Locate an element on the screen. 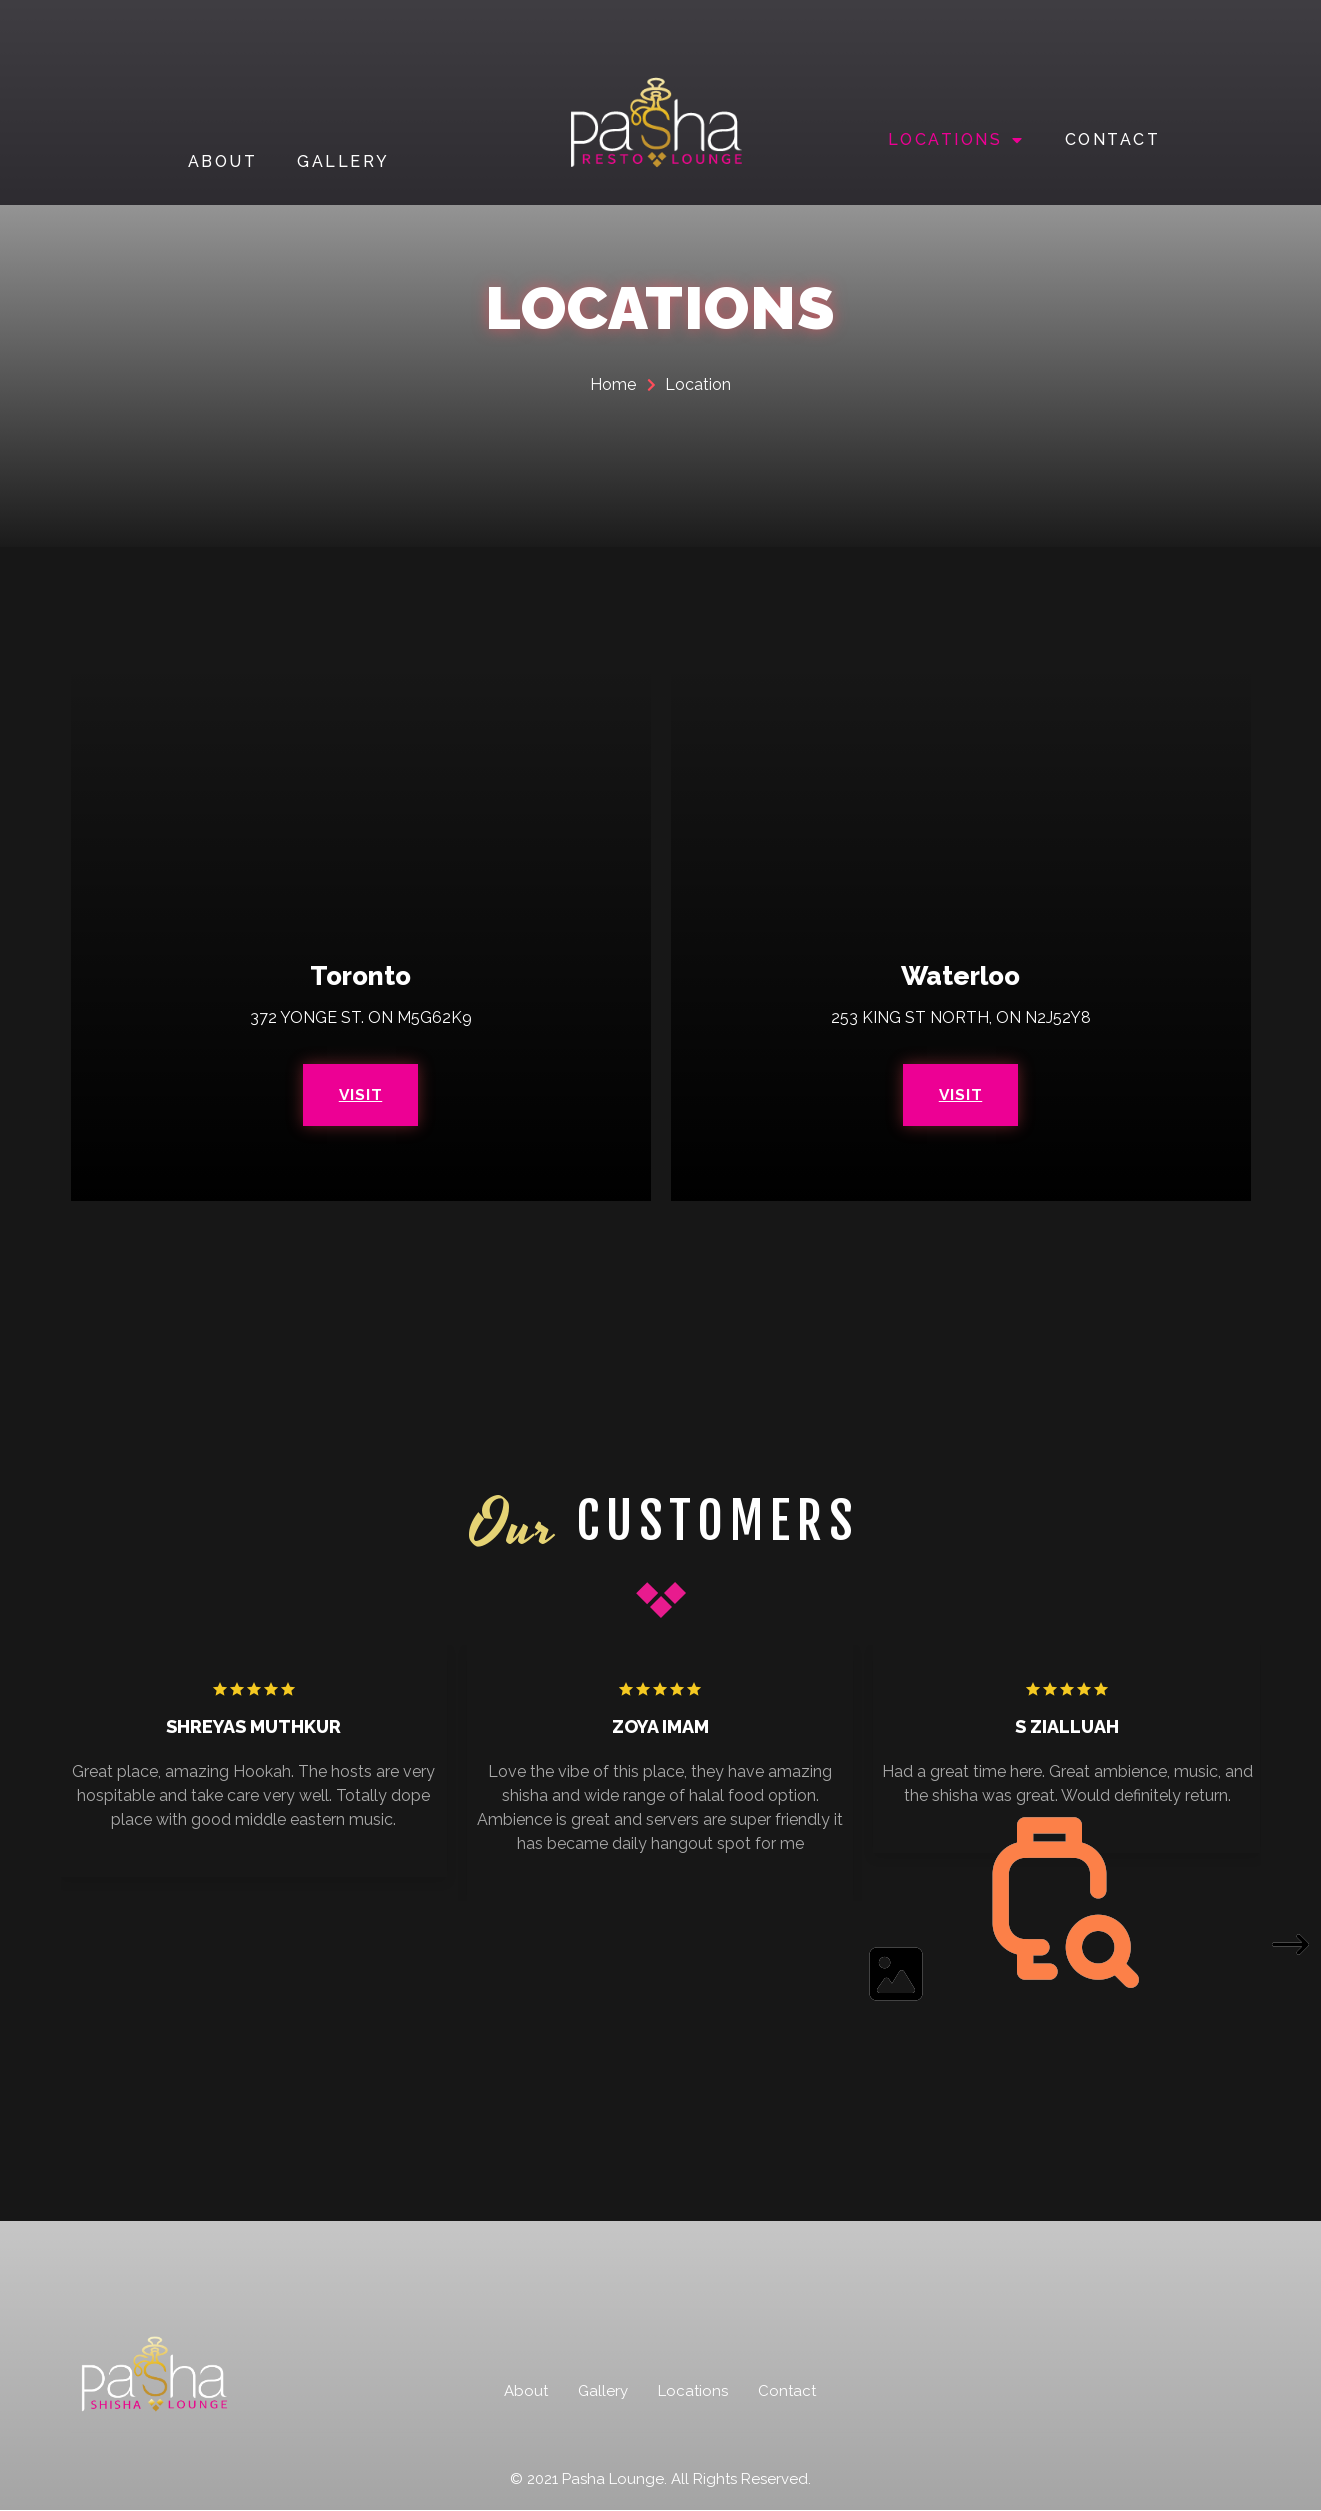 Image resolution: width=1321 pixels, height=2511 pixels. search for a connected smartwatch is located at coordinates (1049, 1898).